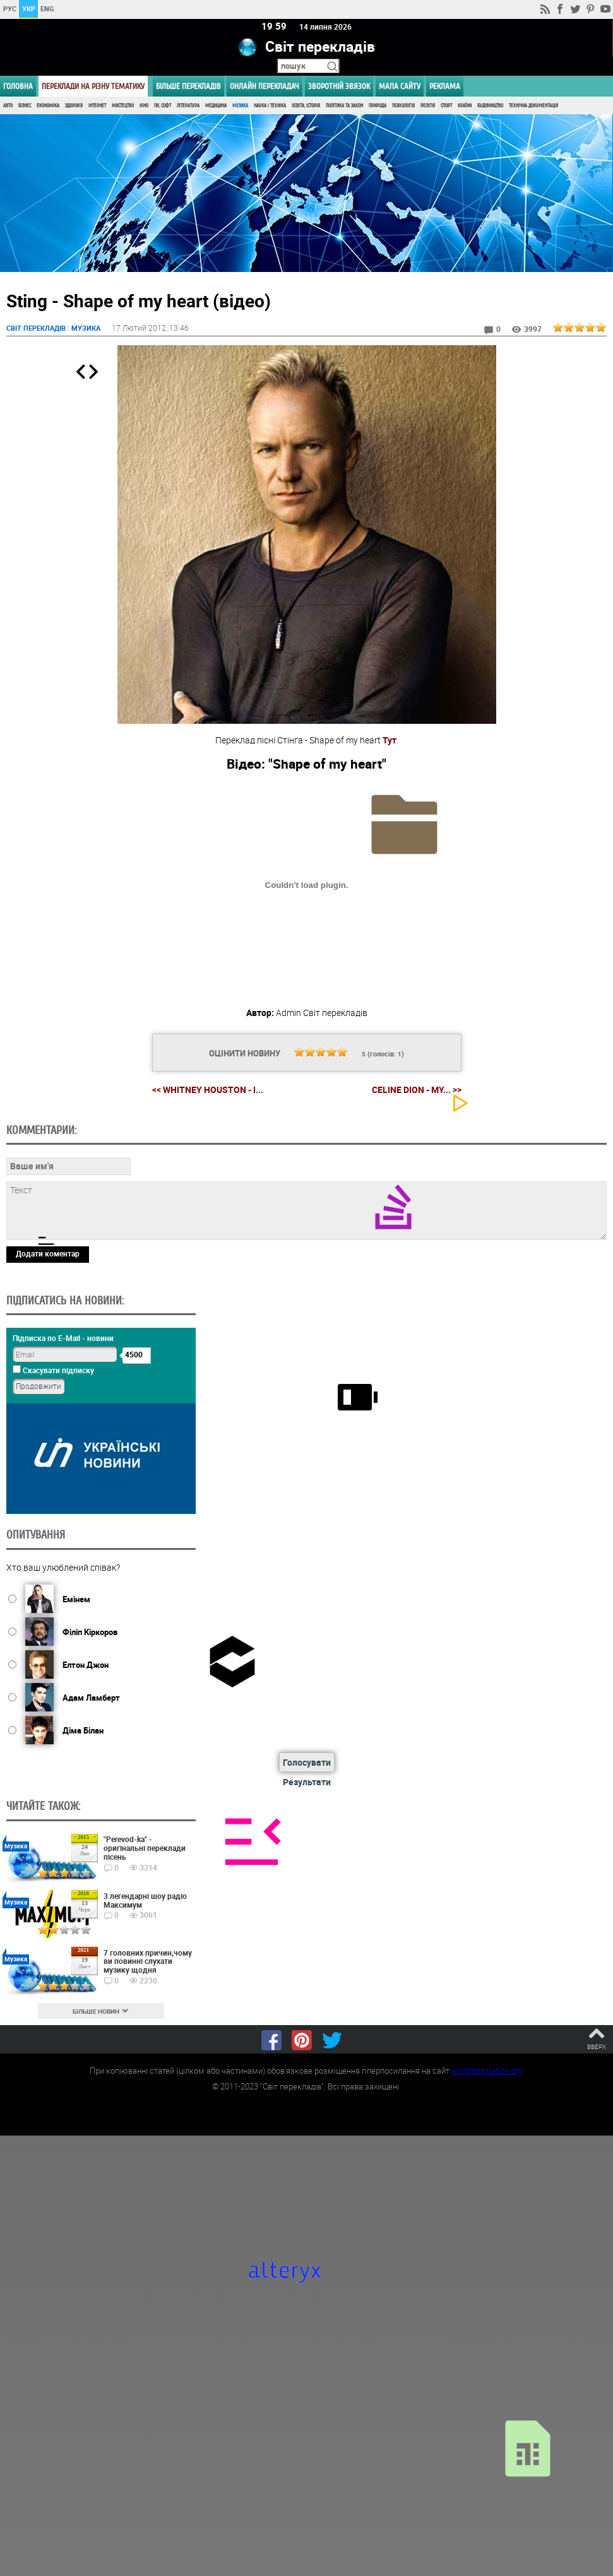 This screenshot has width=613, height=2576. I want to click on view horizontal bar chart data, so click(45, 1244).